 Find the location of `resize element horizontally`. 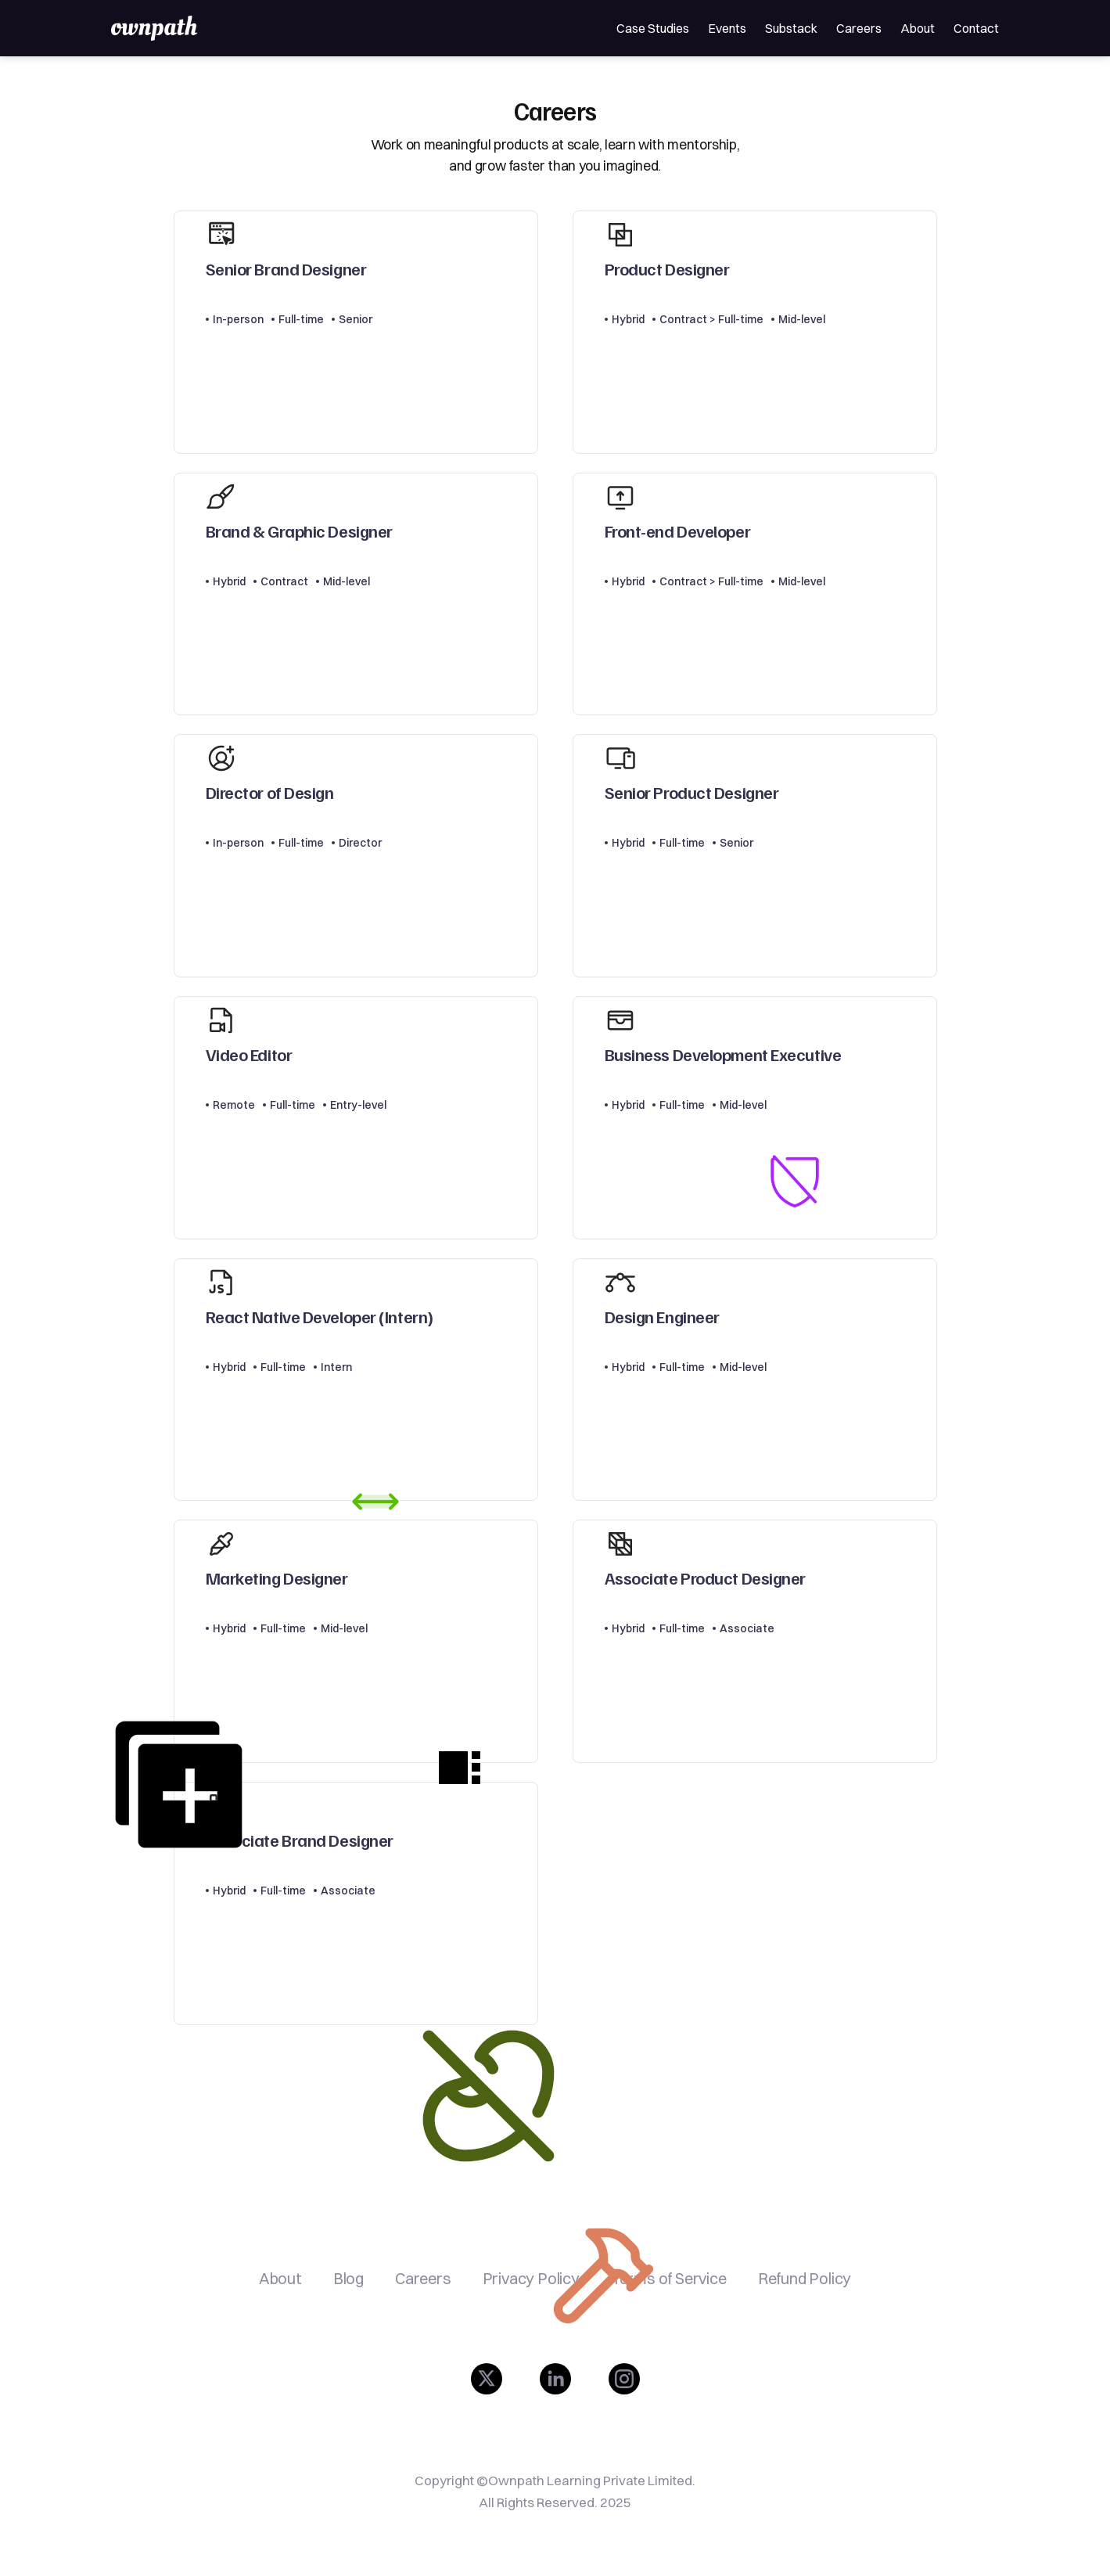

resize element horizontally is located at coordinates (375, 1502).